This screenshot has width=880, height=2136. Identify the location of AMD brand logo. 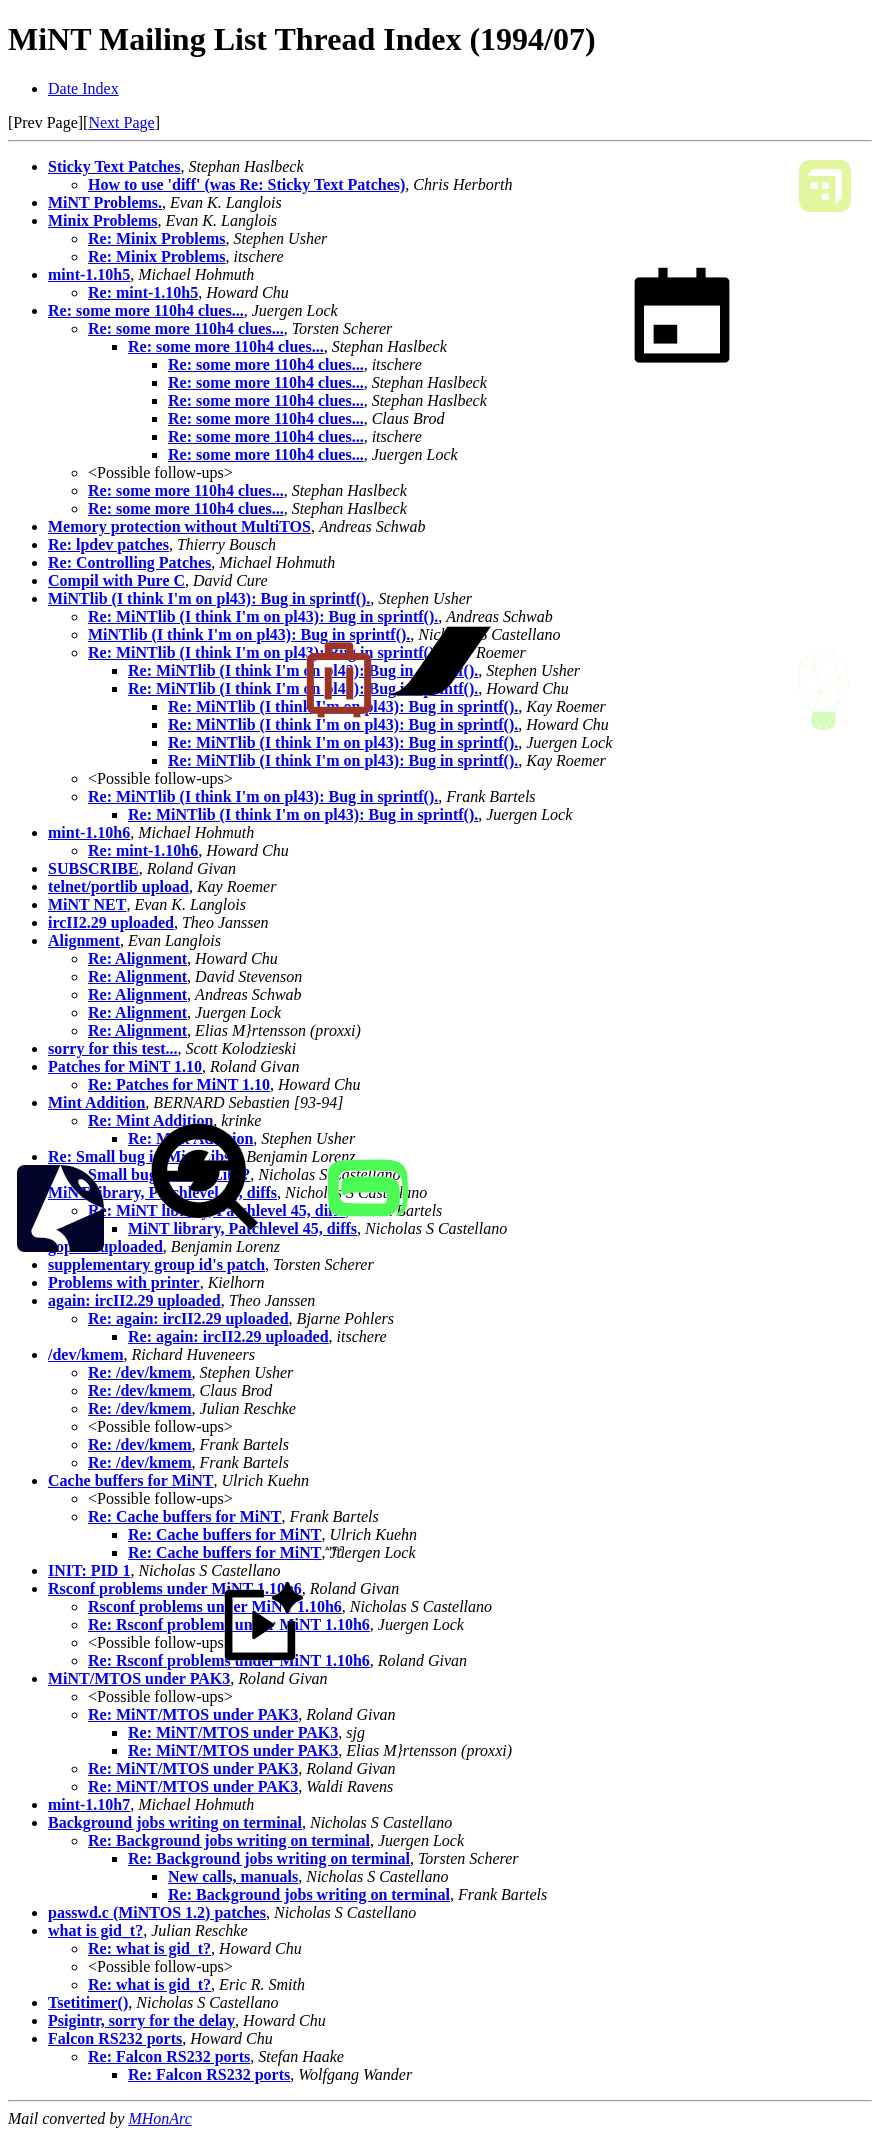
(334, 1548).